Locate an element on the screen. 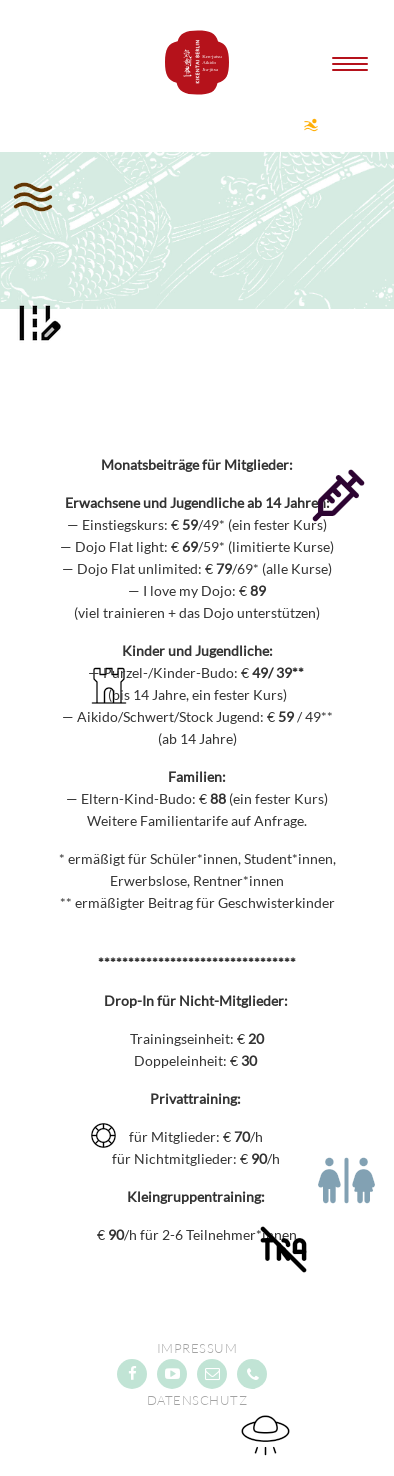 Image resolution: width=394 pixels, height=1476 pixels. access castle or fortress-themed content is located at coordinates (109, 685).